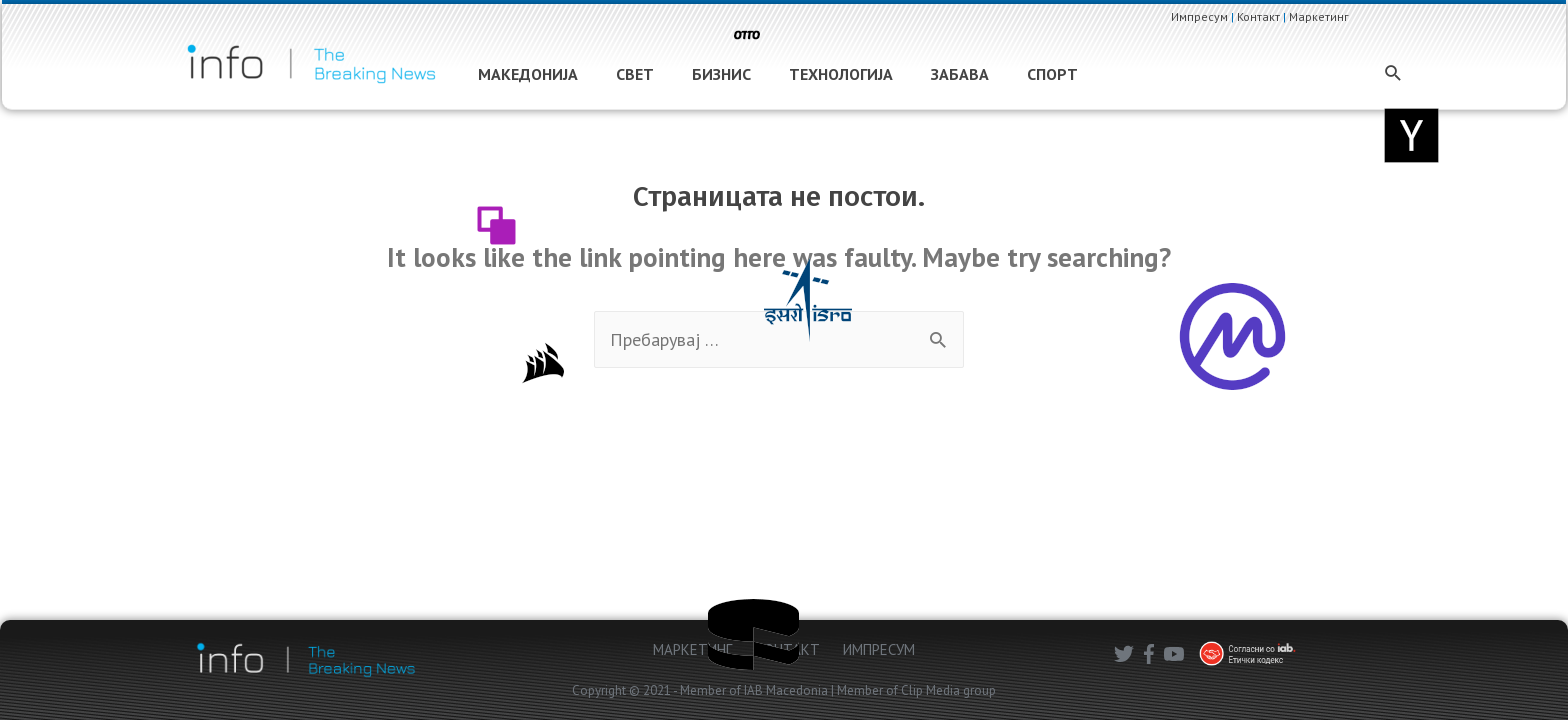 This screenshot has height=720, width=1568. What do you see at coordinates (747, 35) in the screenshot?
I see `visit the OTTO online shopping platform` at bounding box center [747, 35].